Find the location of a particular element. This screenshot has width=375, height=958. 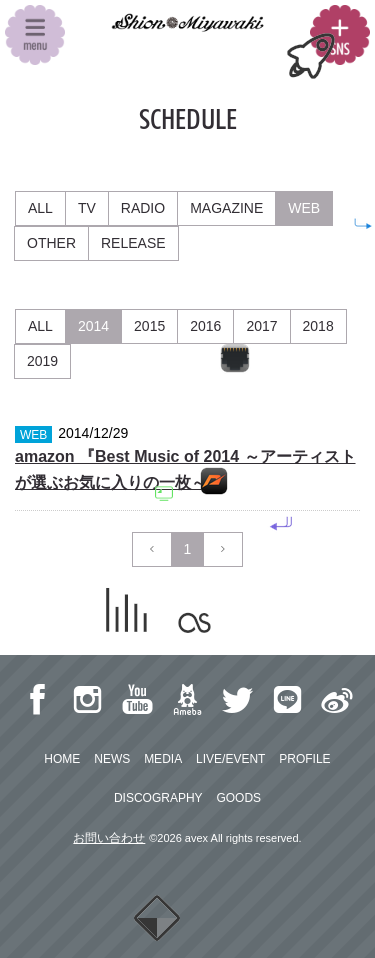

adjust audio equalizer settings is located at coordinates (128, 610).